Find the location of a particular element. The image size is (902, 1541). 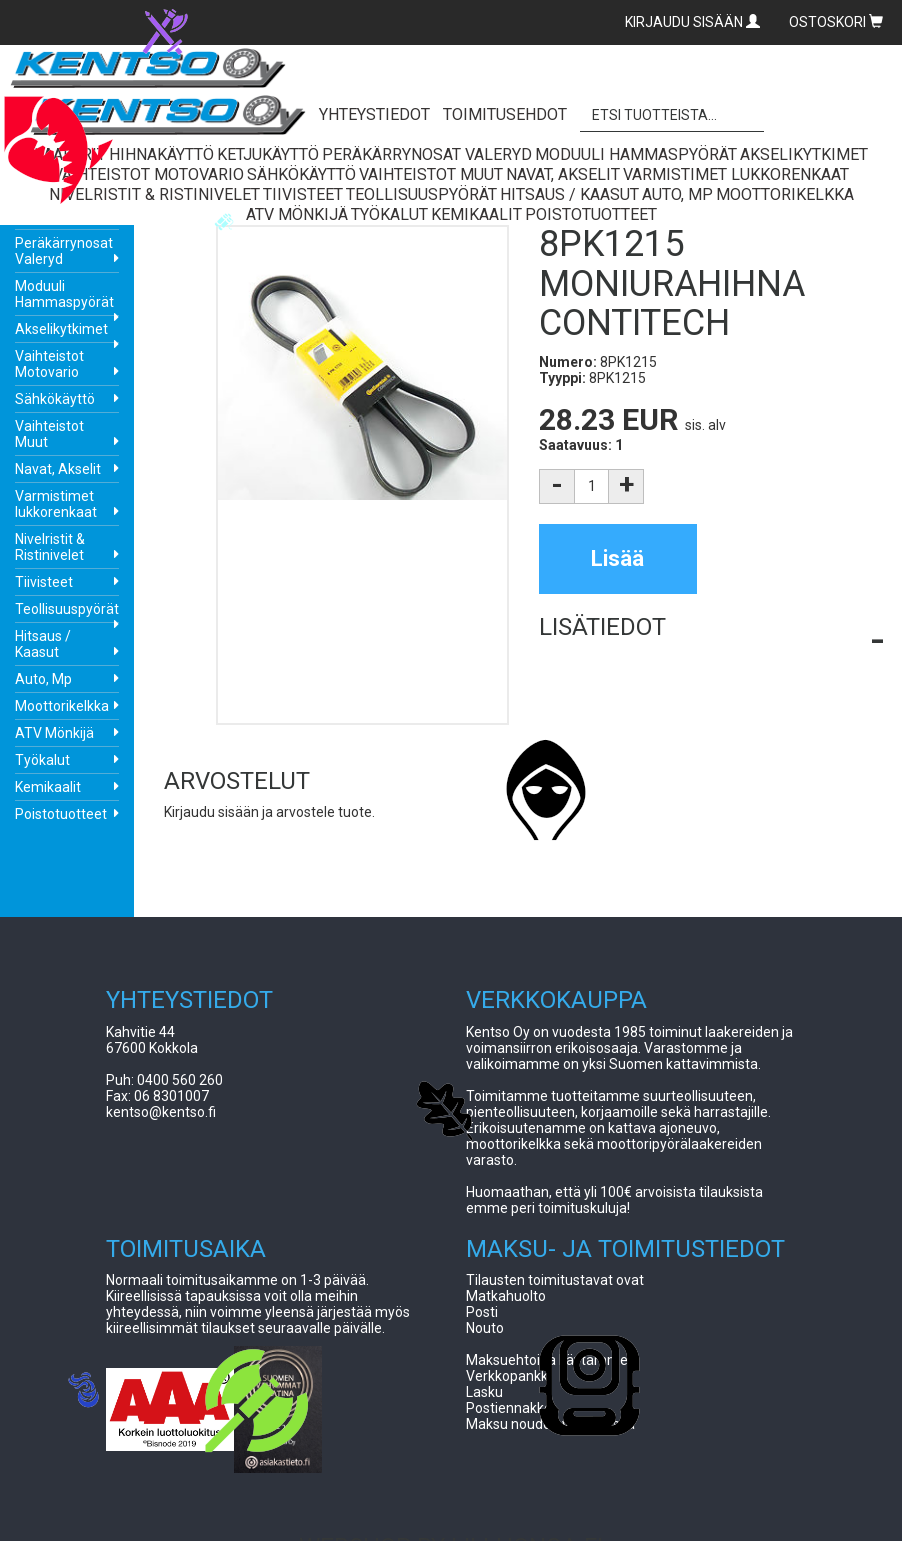

open camera or photo capture mode is located at coordinates (589, 1385).